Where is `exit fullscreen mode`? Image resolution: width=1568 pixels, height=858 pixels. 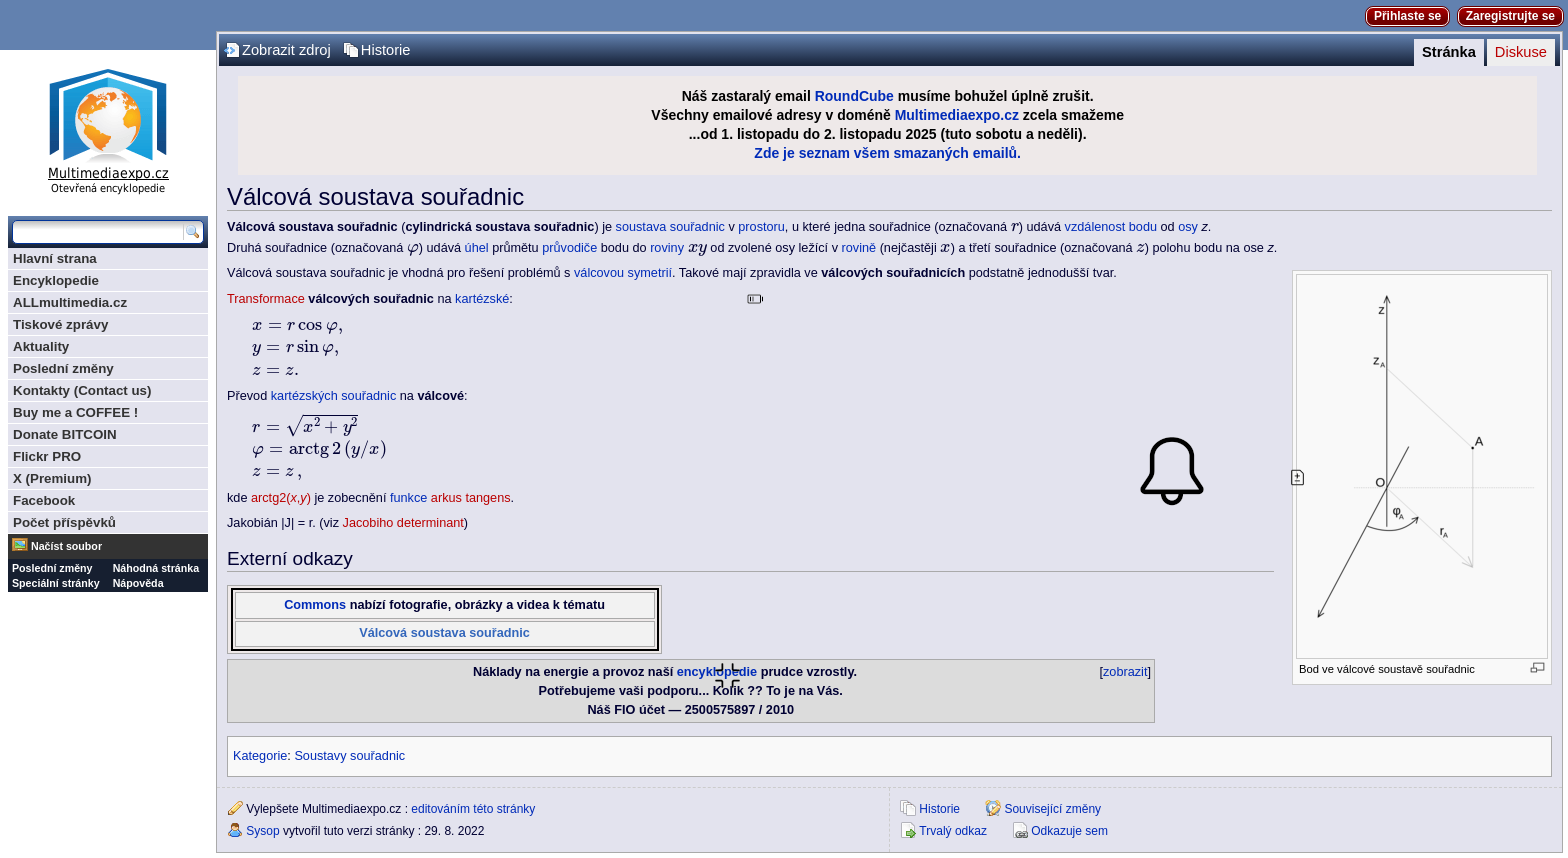
exit fullscreen mode is located at coordinates (727, 675).